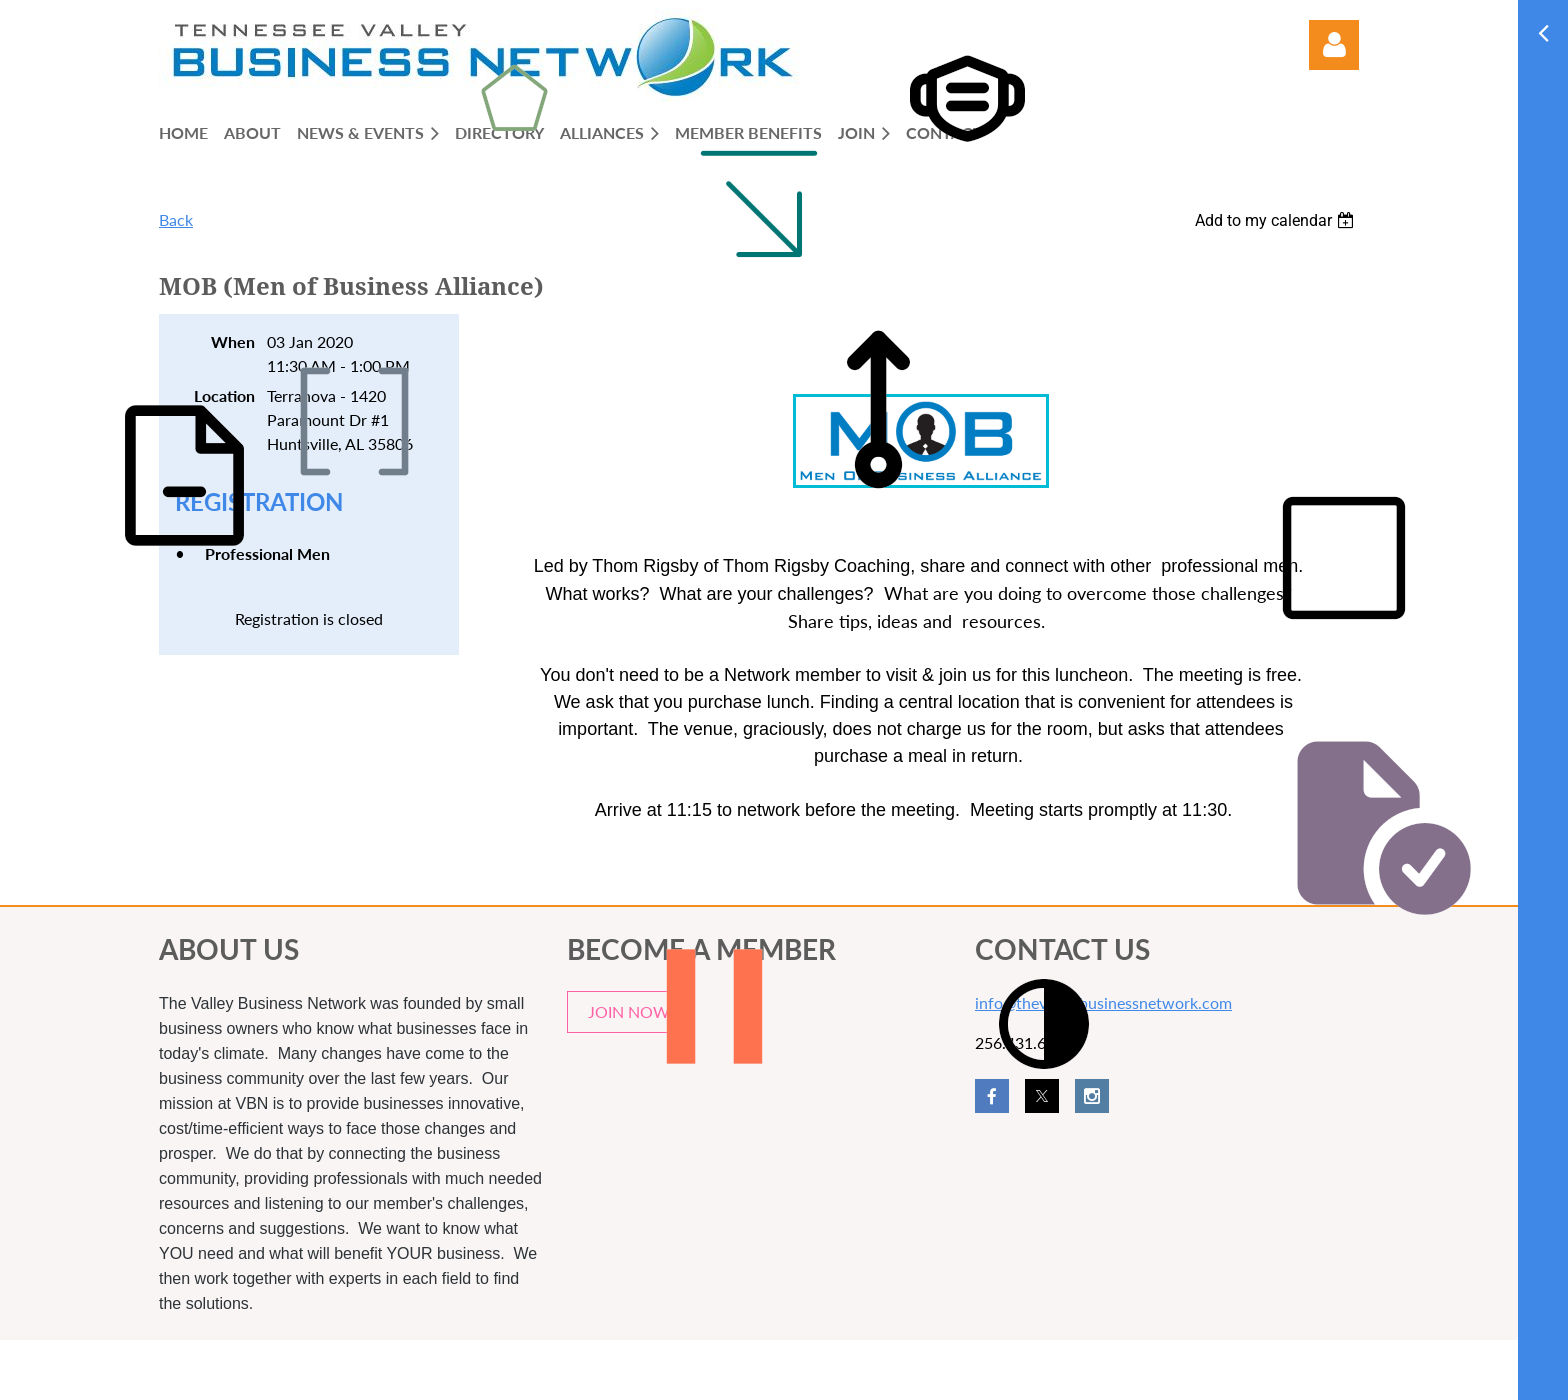 The image size is (1568, 1400). What do you see at coordinates (967, 100) in the screenshot?
I see `indicates mask required or health safety guidelines` at bounding box center [967, 100].